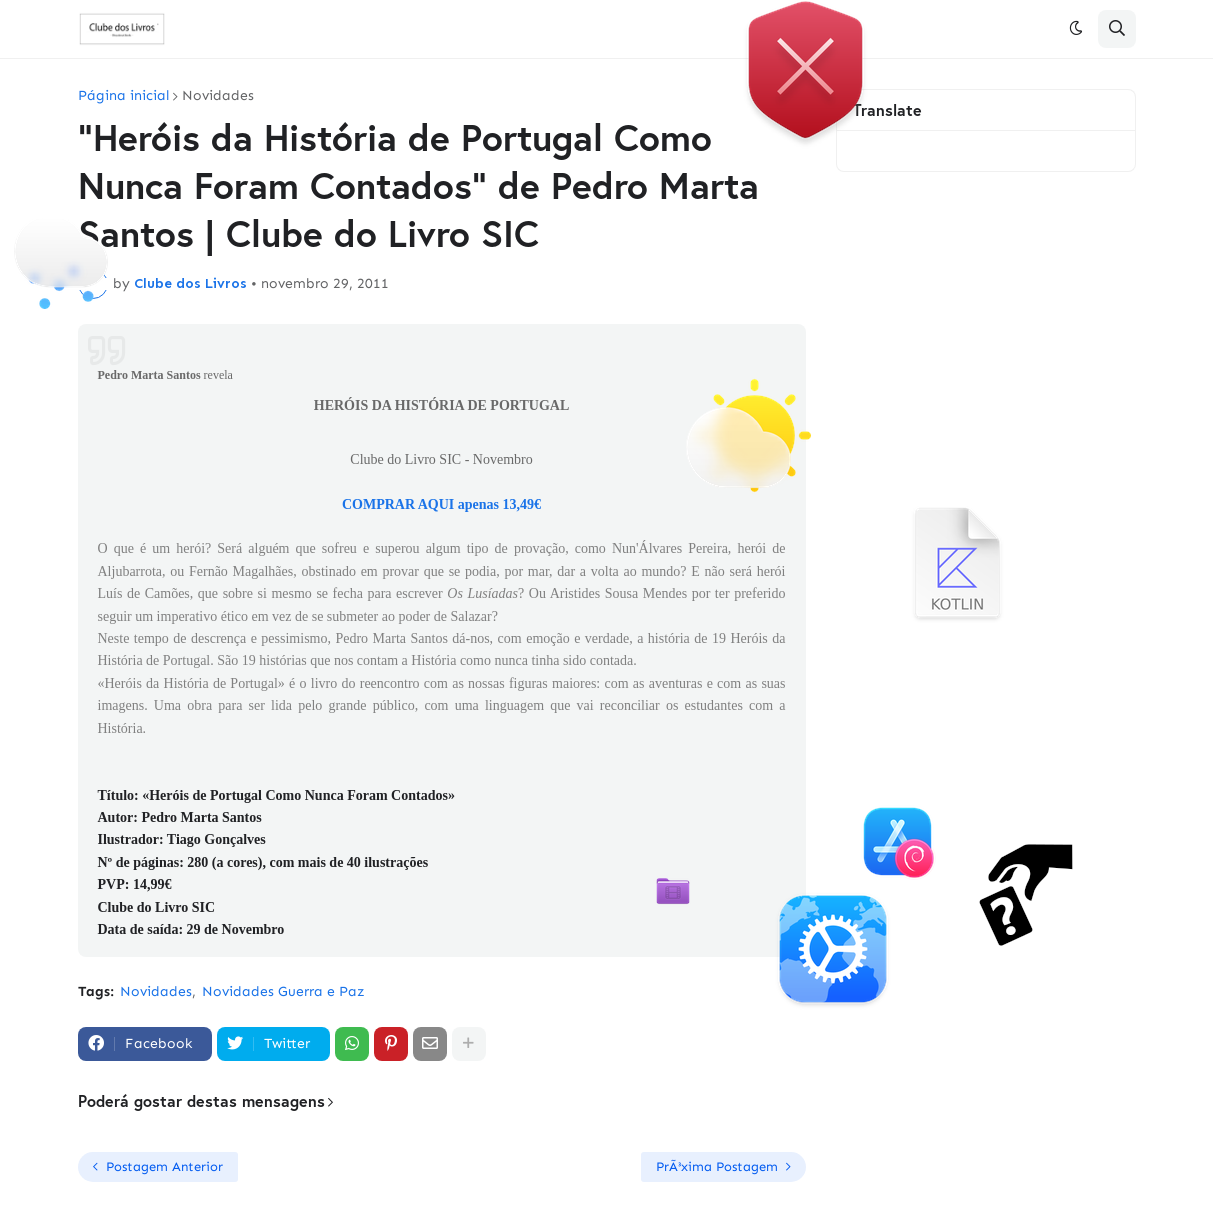 The width and height of the screenshot is (1213, 1212). I want to click on open your videos folder, so click(673, 891).